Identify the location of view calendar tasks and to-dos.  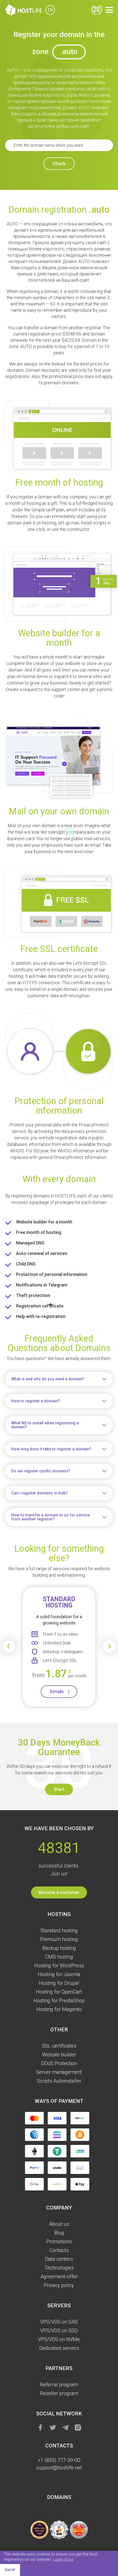
(69, 832).